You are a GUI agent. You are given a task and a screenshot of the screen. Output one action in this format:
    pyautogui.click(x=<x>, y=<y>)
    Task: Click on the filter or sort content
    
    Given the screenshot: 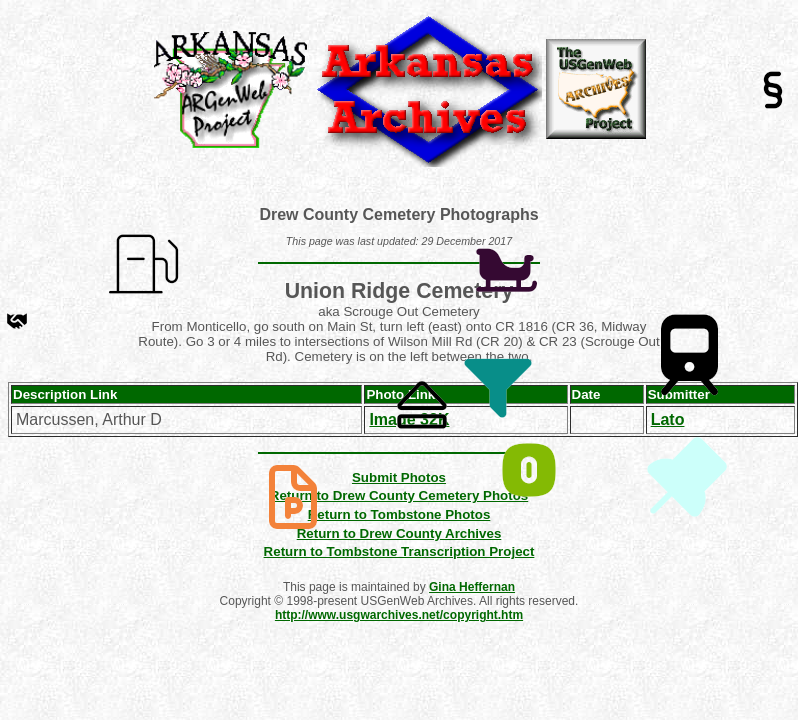 What is the action you would take?
    pyautogui.click(x=498, y=384)
    